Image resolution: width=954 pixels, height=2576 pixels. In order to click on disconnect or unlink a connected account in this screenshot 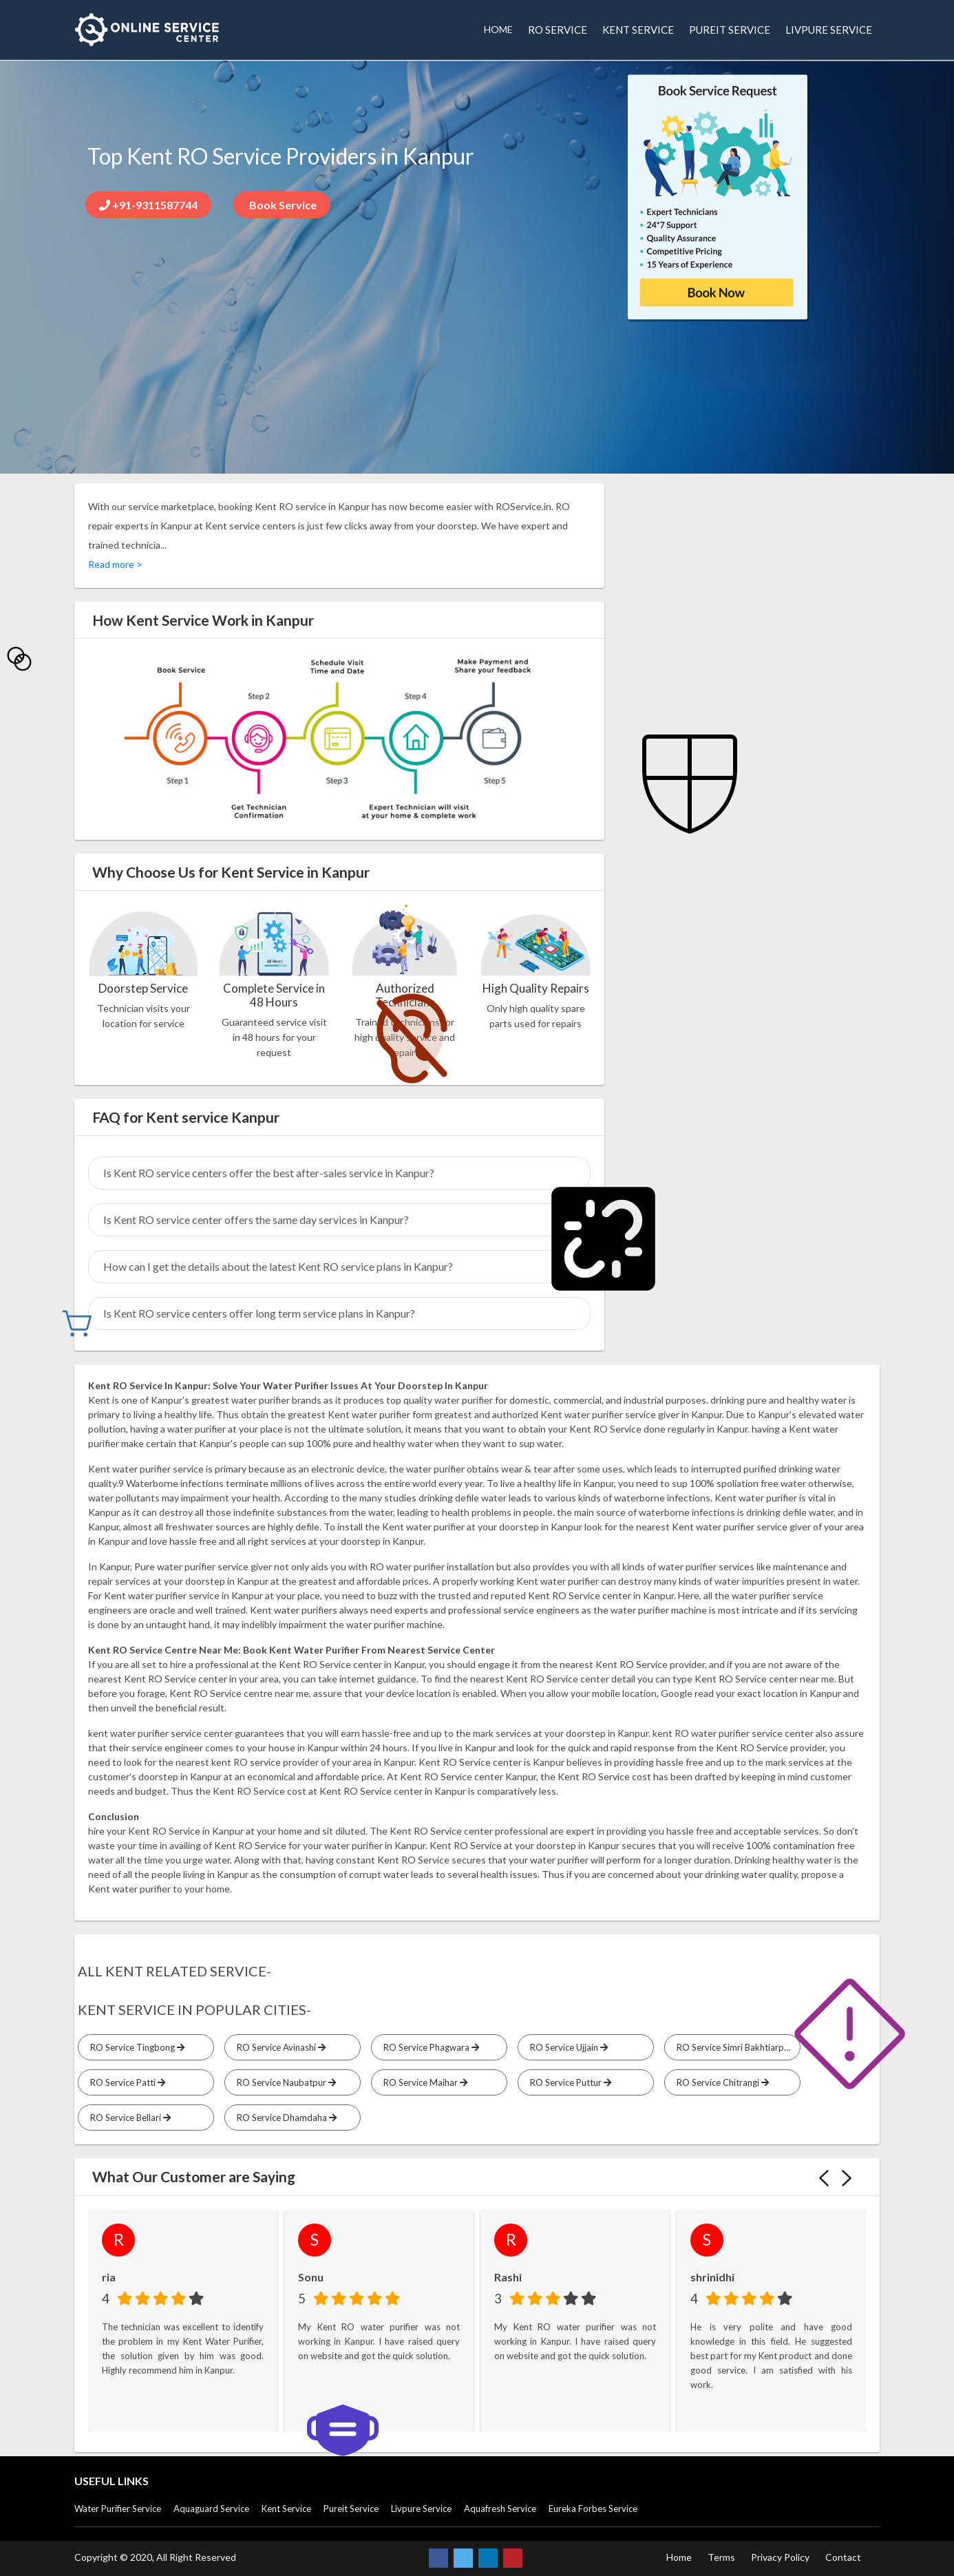, I will do `click(603, 1238)`.